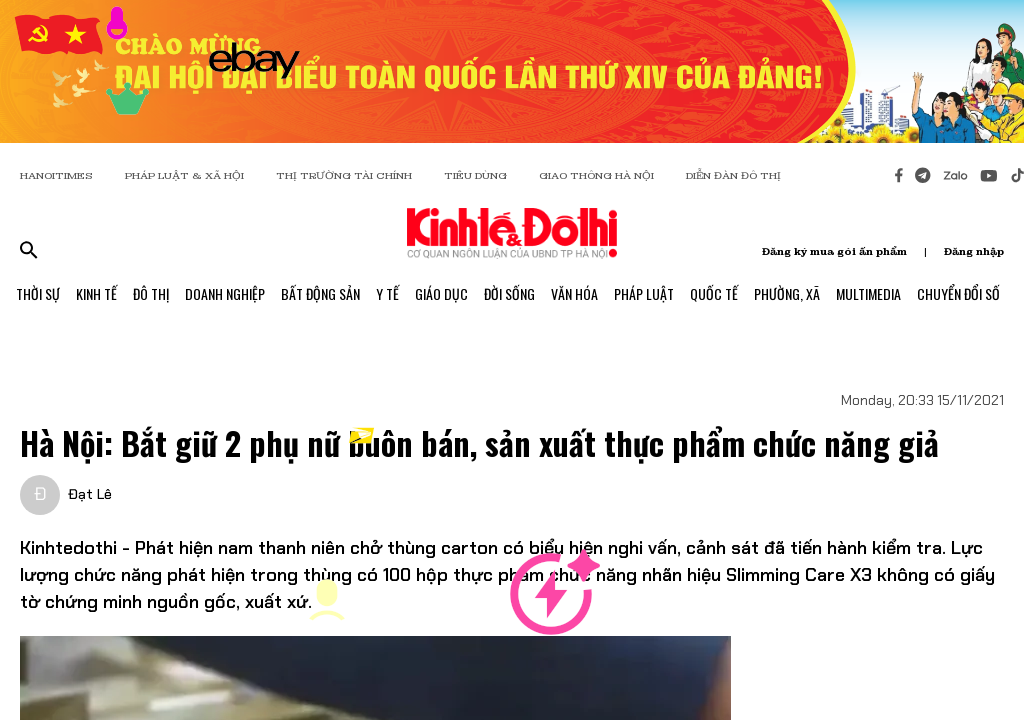  Describe the element at coordinates (361, 435) in the screenshot. I see `united states postal service logo` at that location.